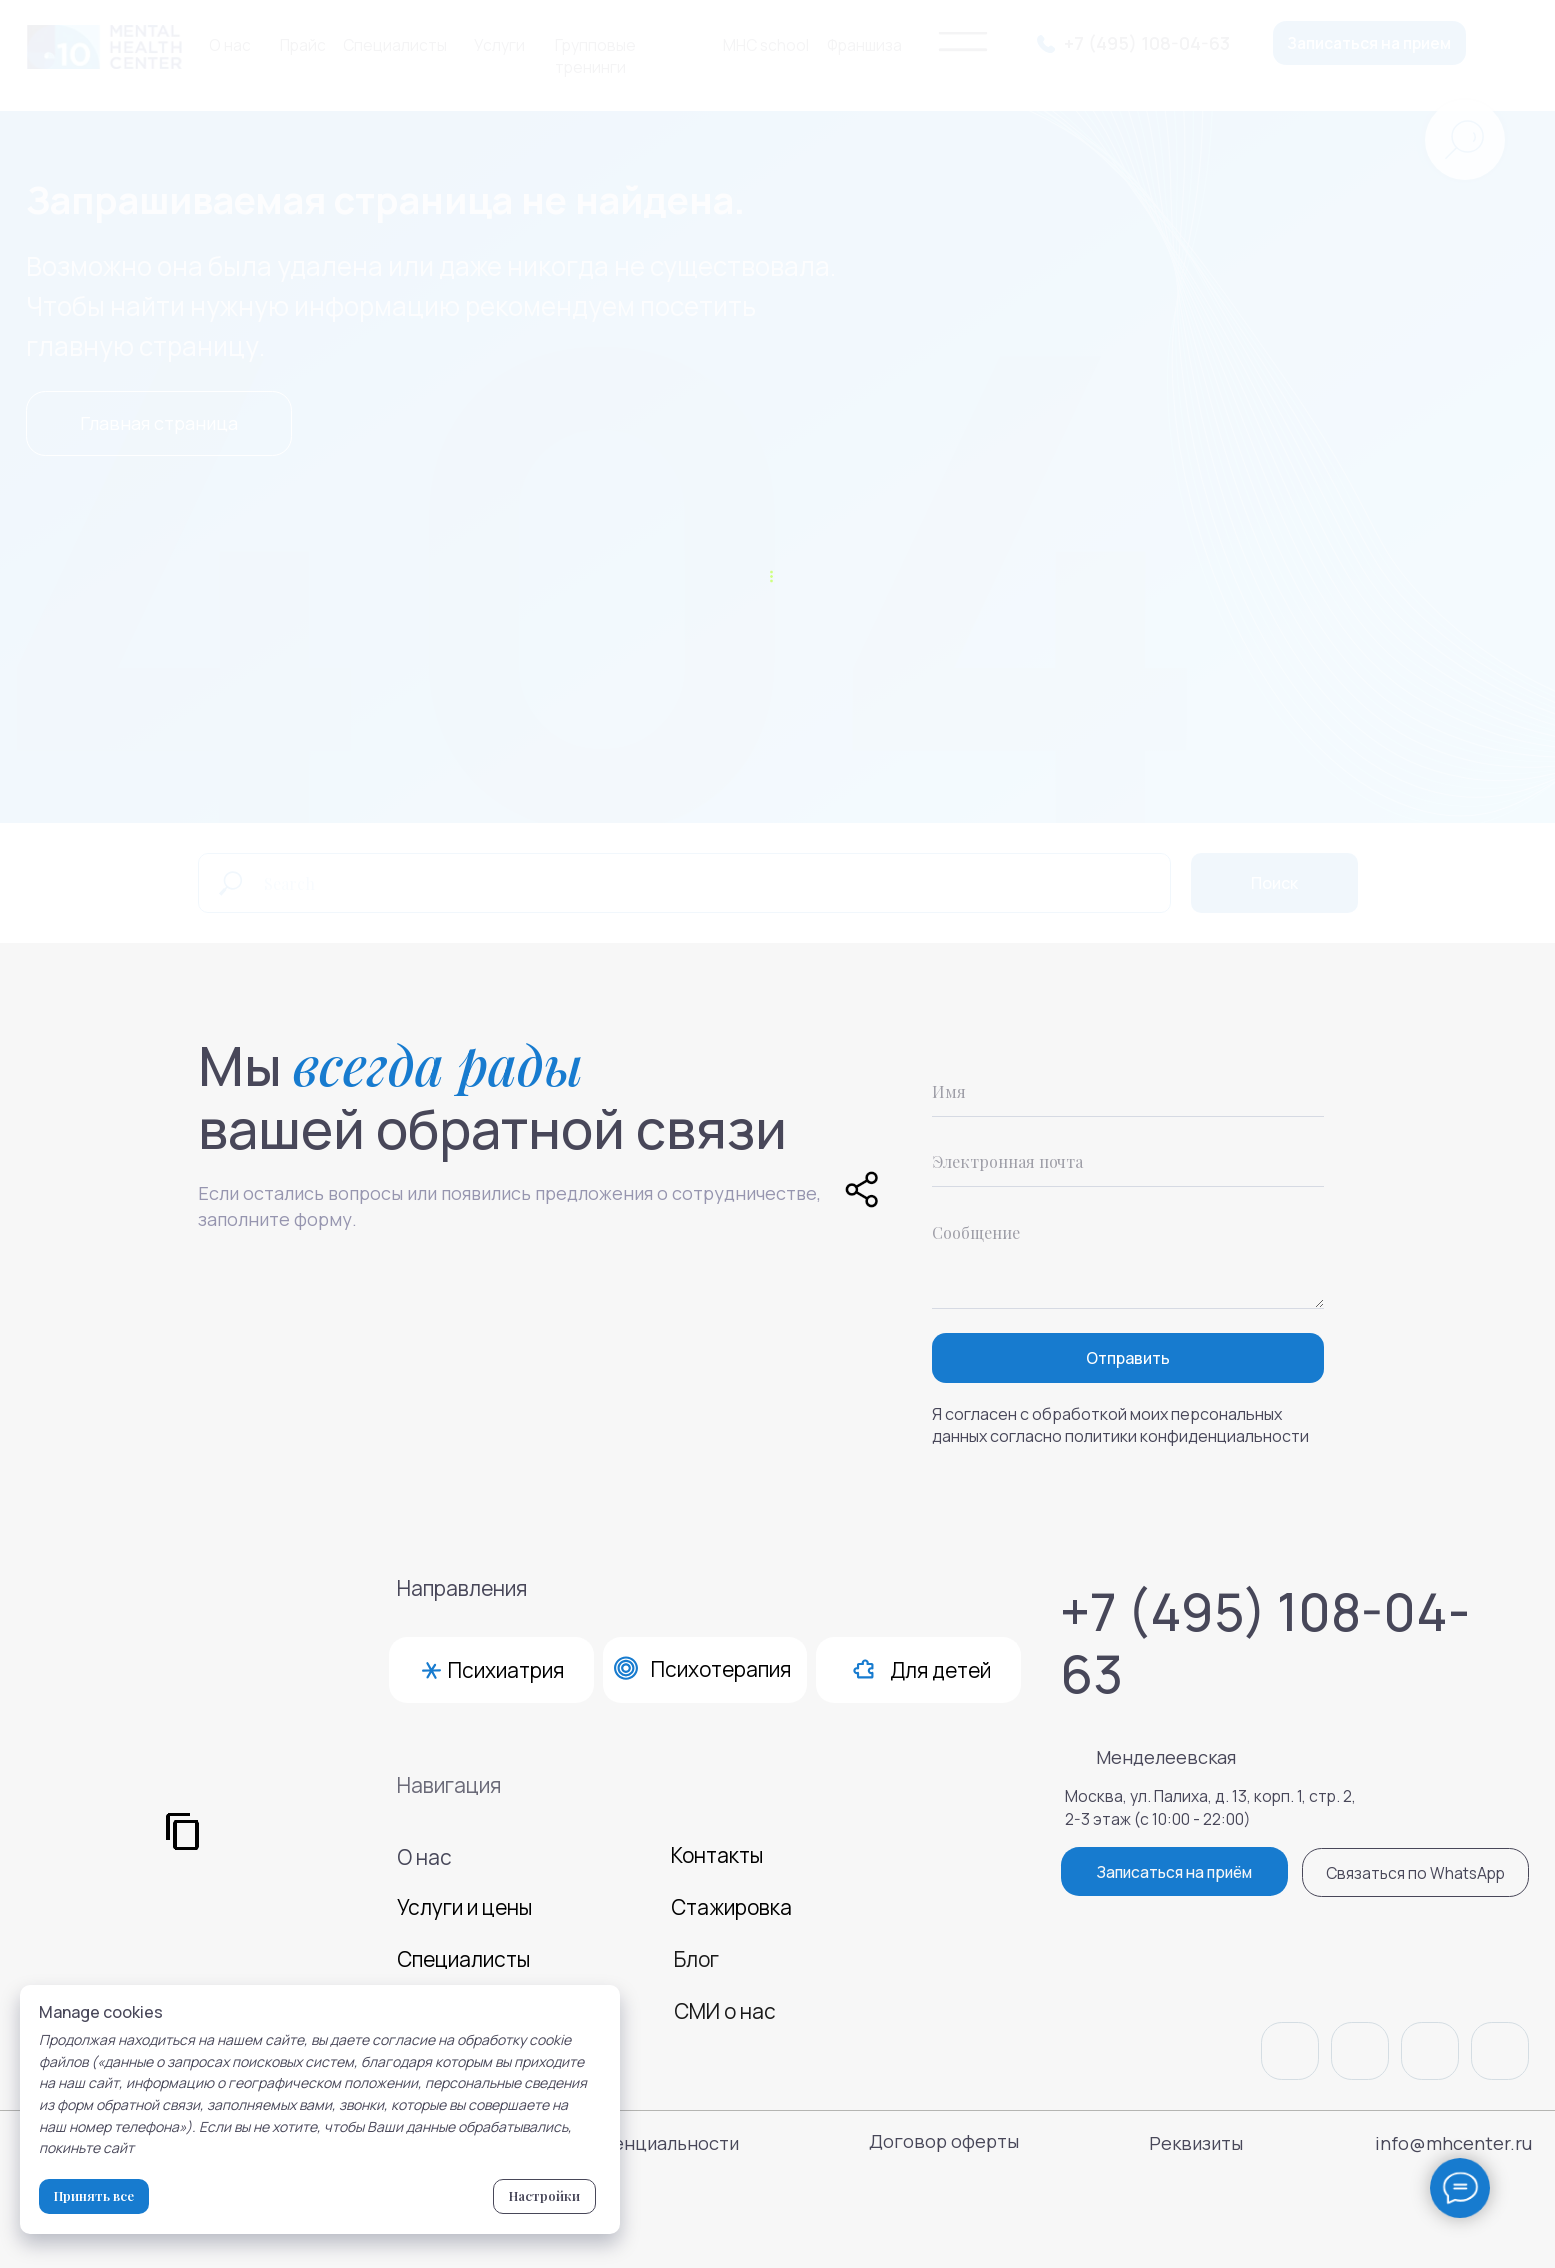 This screenshot has height=2268, width=1555. I want to click on copy to clipboard, so click(183, 1831).